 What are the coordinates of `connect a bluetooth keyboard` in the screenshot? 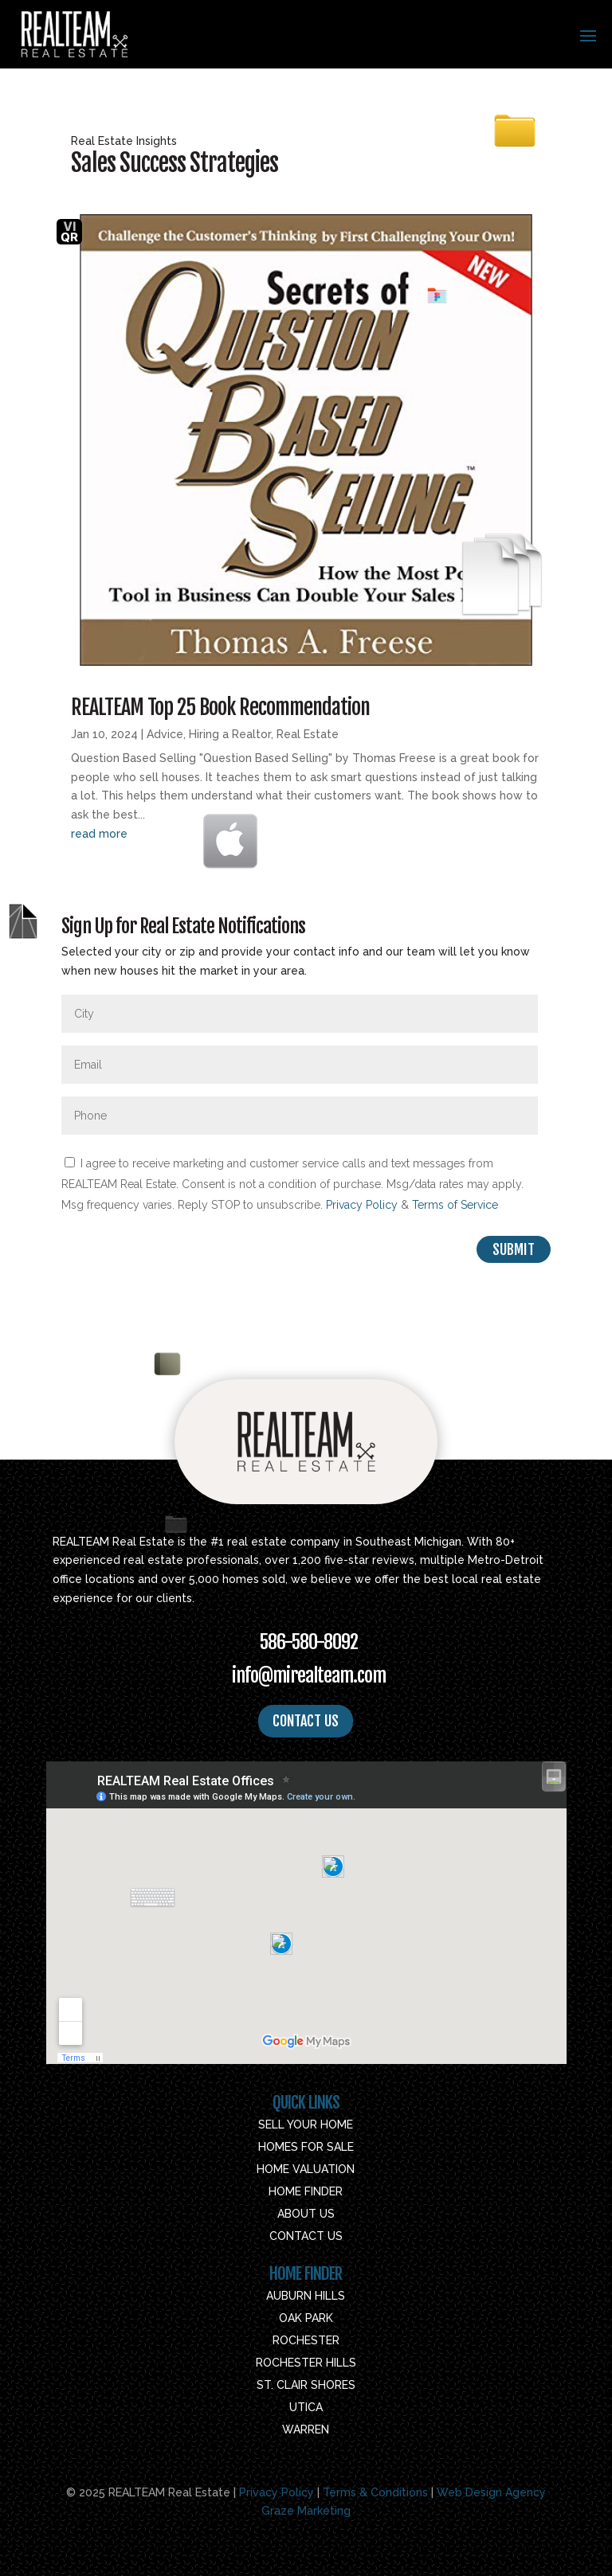 It's located at (152, 1897).